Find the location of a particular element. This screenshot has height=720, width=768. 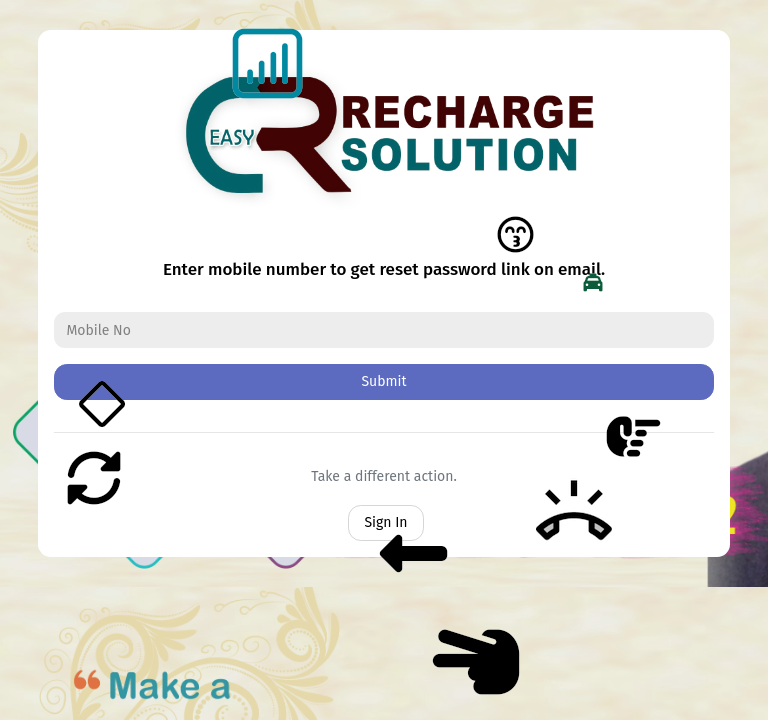

go back to previous screen is located at coordinates (413, 553).